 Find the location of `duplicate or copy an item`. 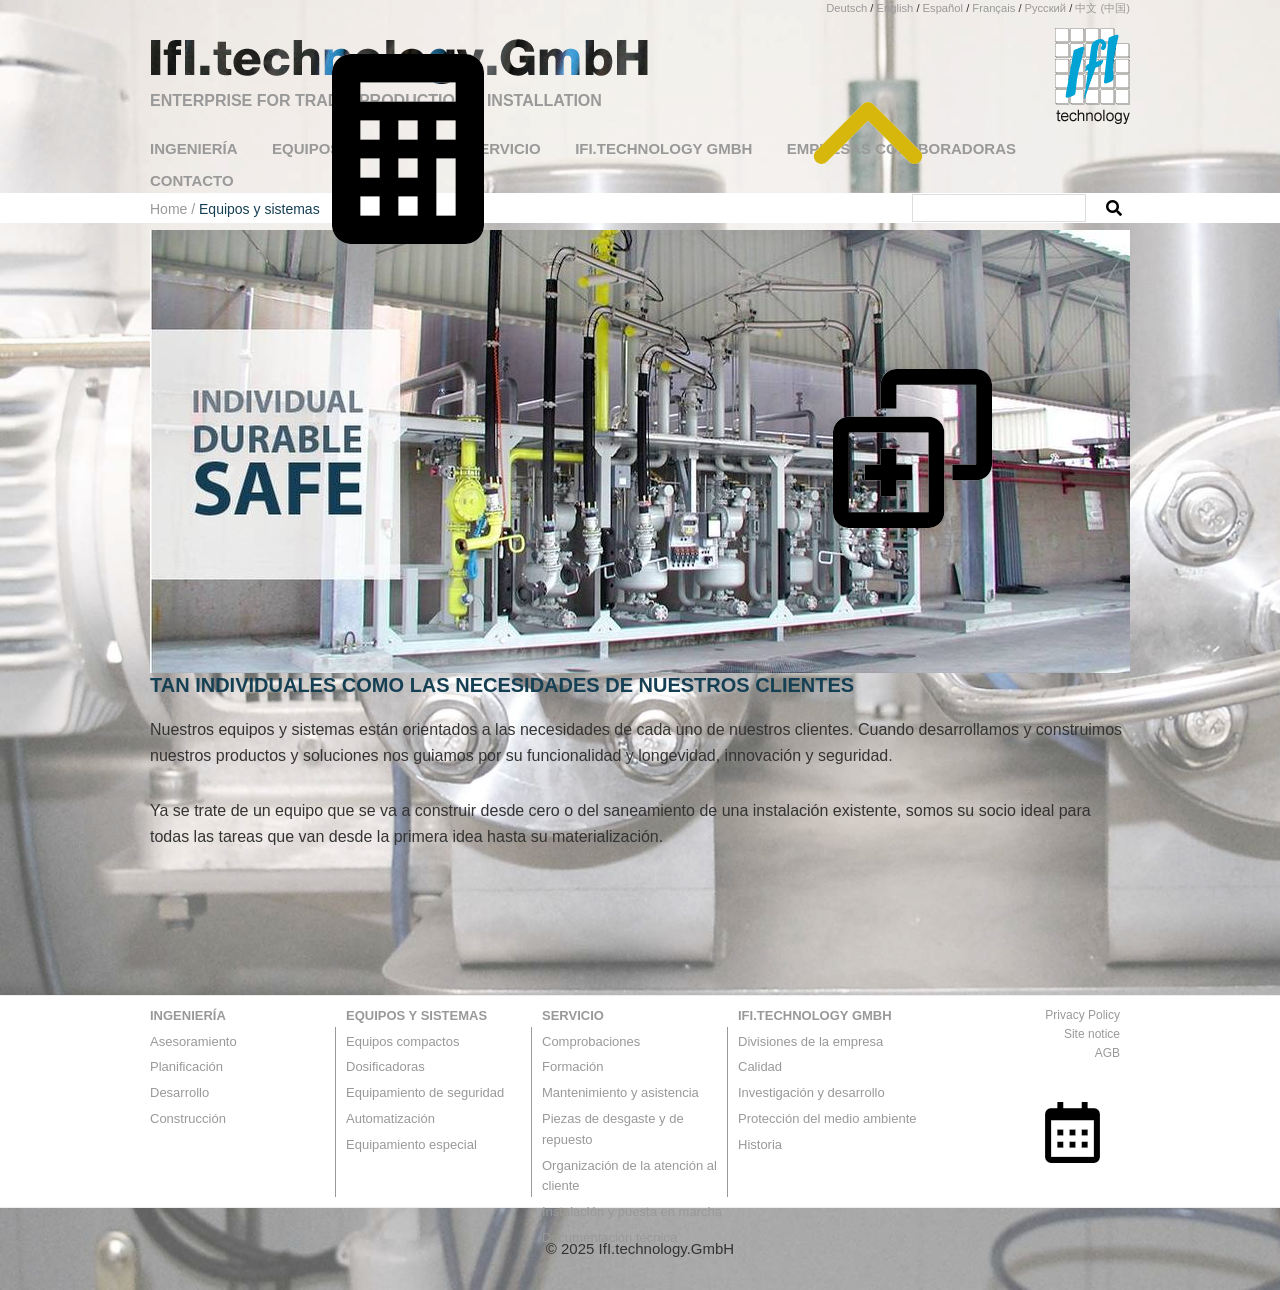

duplicate or copy an item is located at coordinates (912, 448).